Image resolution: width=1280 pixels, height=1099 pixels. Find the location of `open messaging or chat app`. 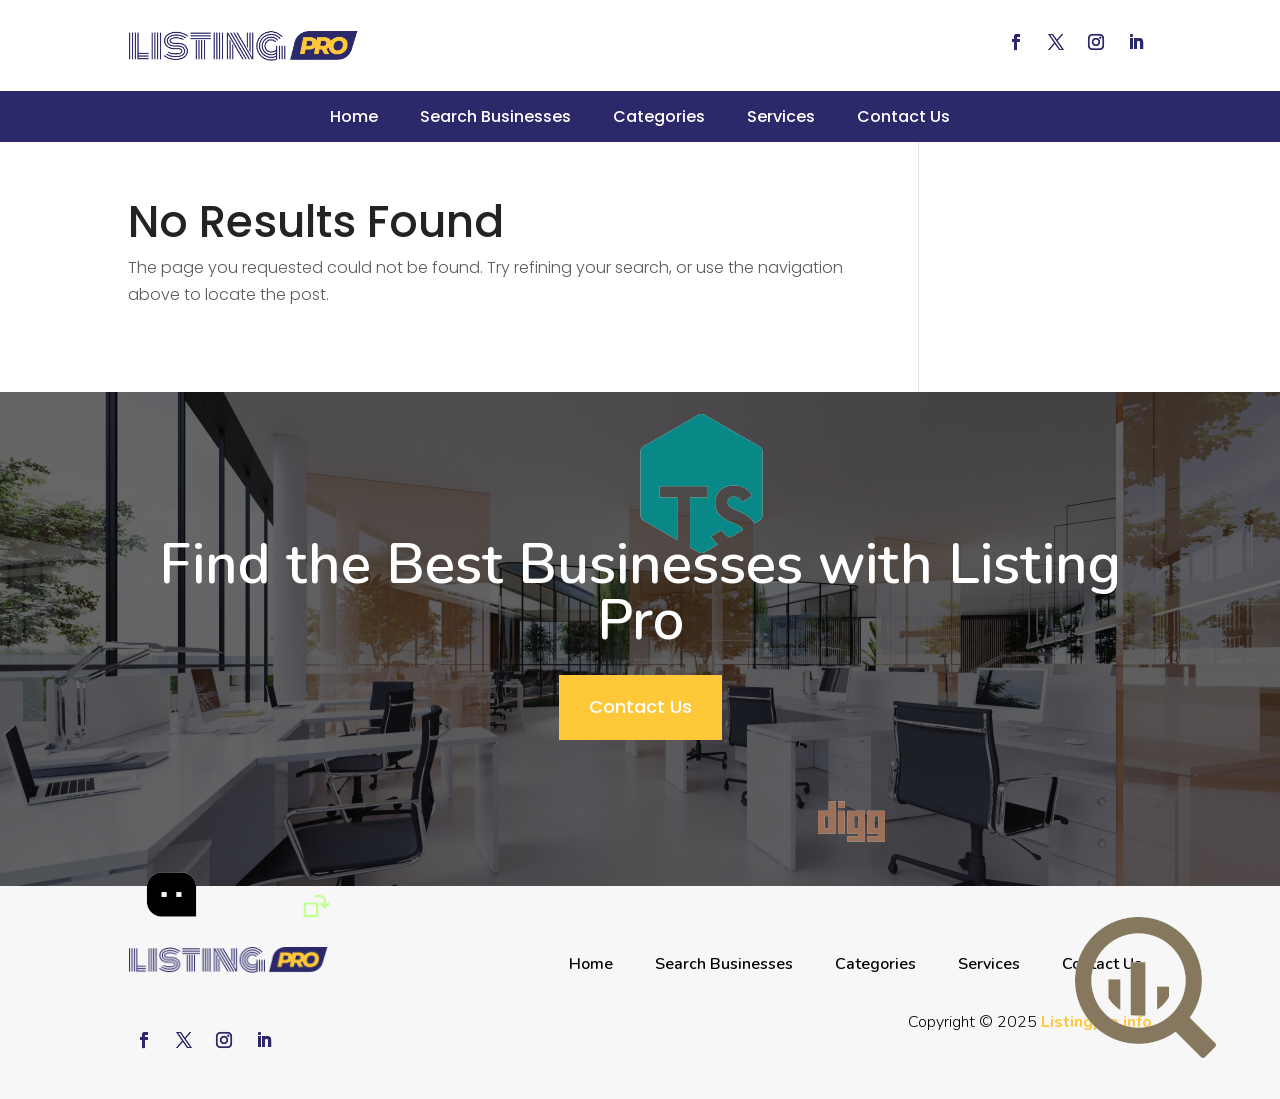

open messaging or chat app is located at coordinates (171, 894).